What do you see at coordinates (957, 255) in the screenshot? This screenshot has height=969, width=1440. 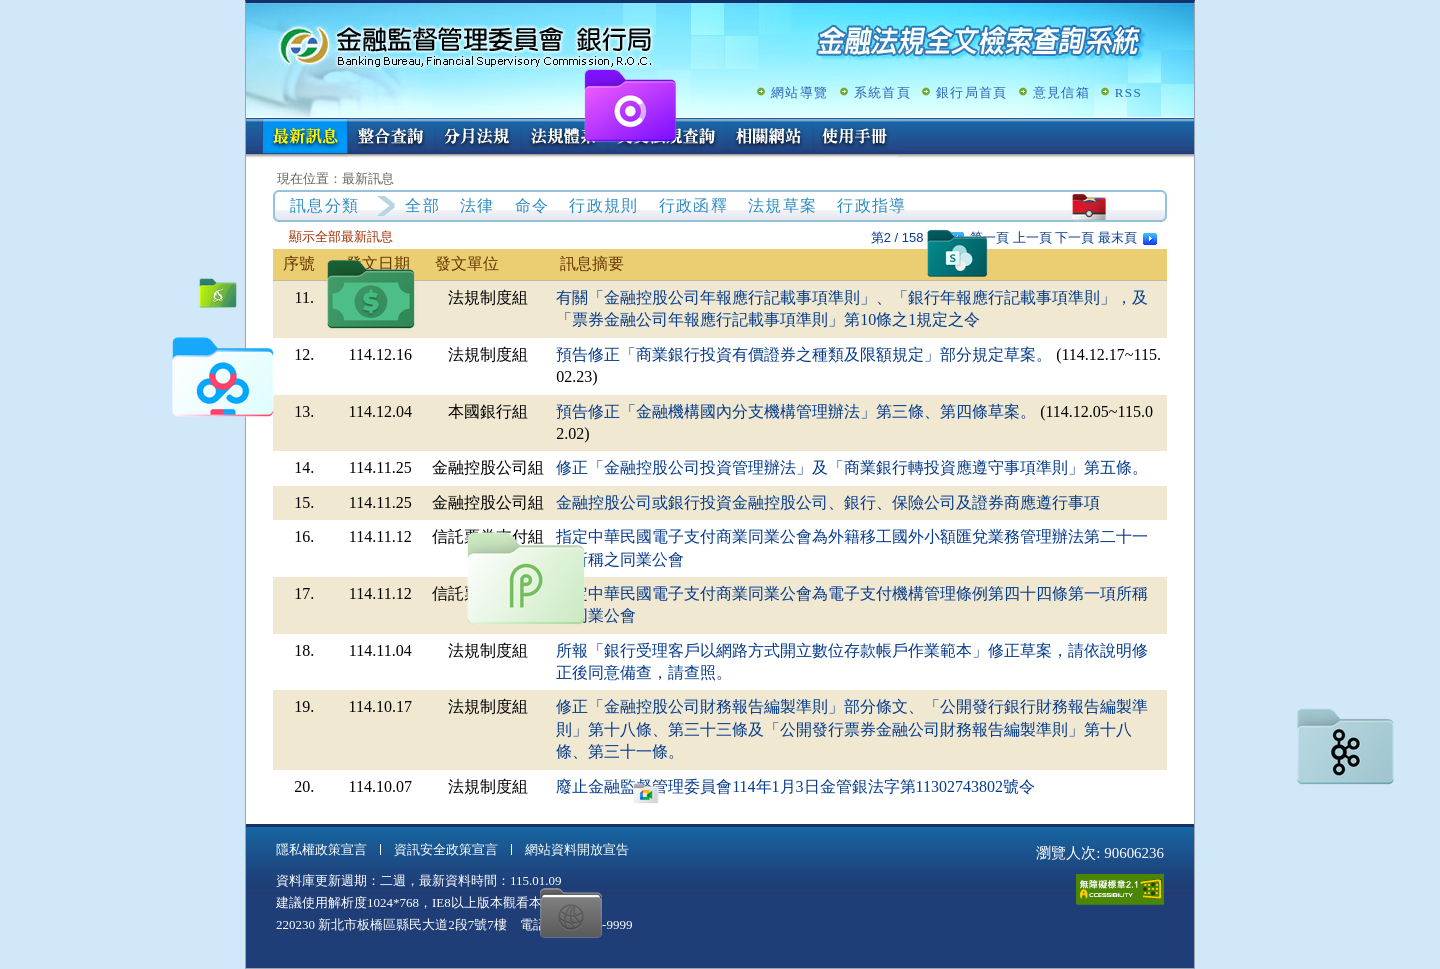 I see `open microsoft sharepoint folder` at bounding box center [957, 255].